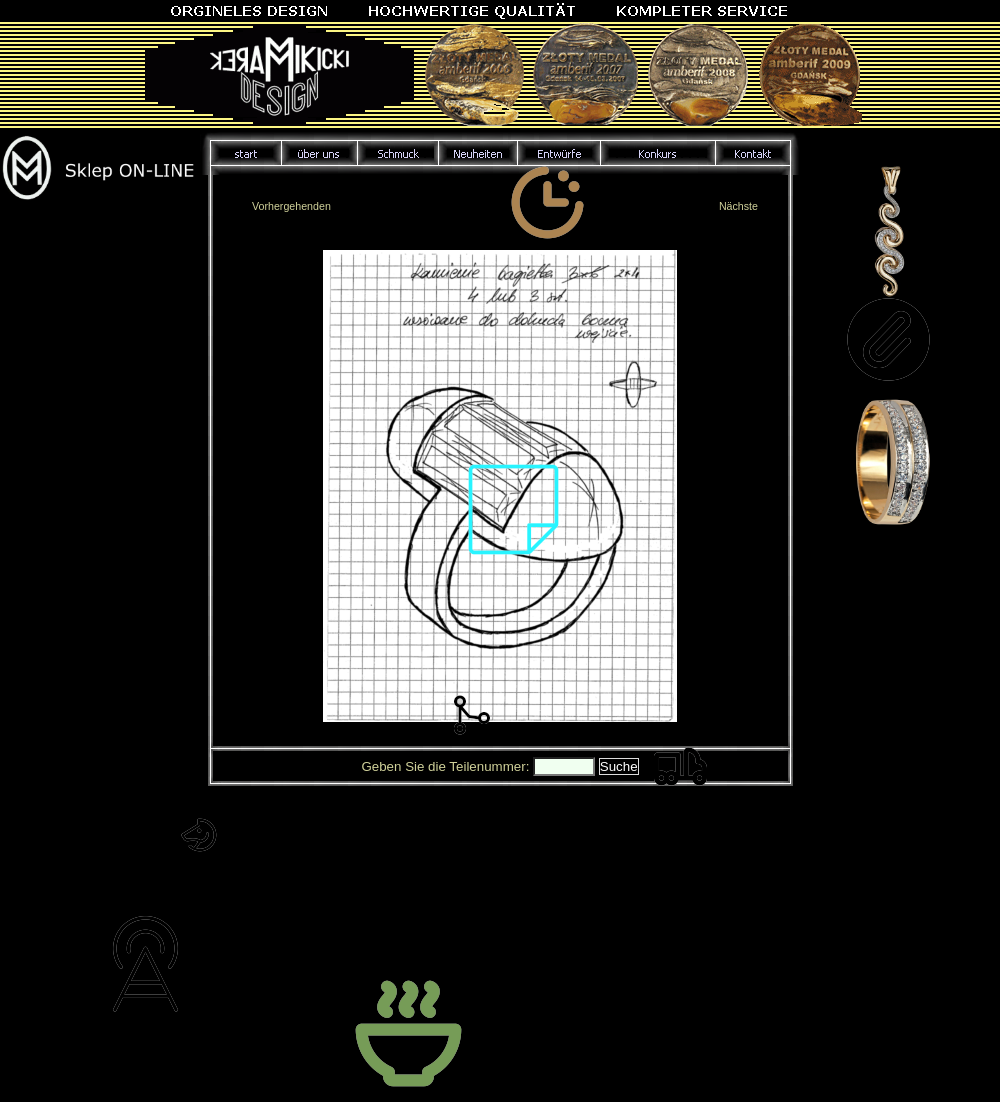  What do you see at coordinates (200, 835) in the screenshot?
I see `access equestrian or horse-related content` at bounding box center [200, 835].